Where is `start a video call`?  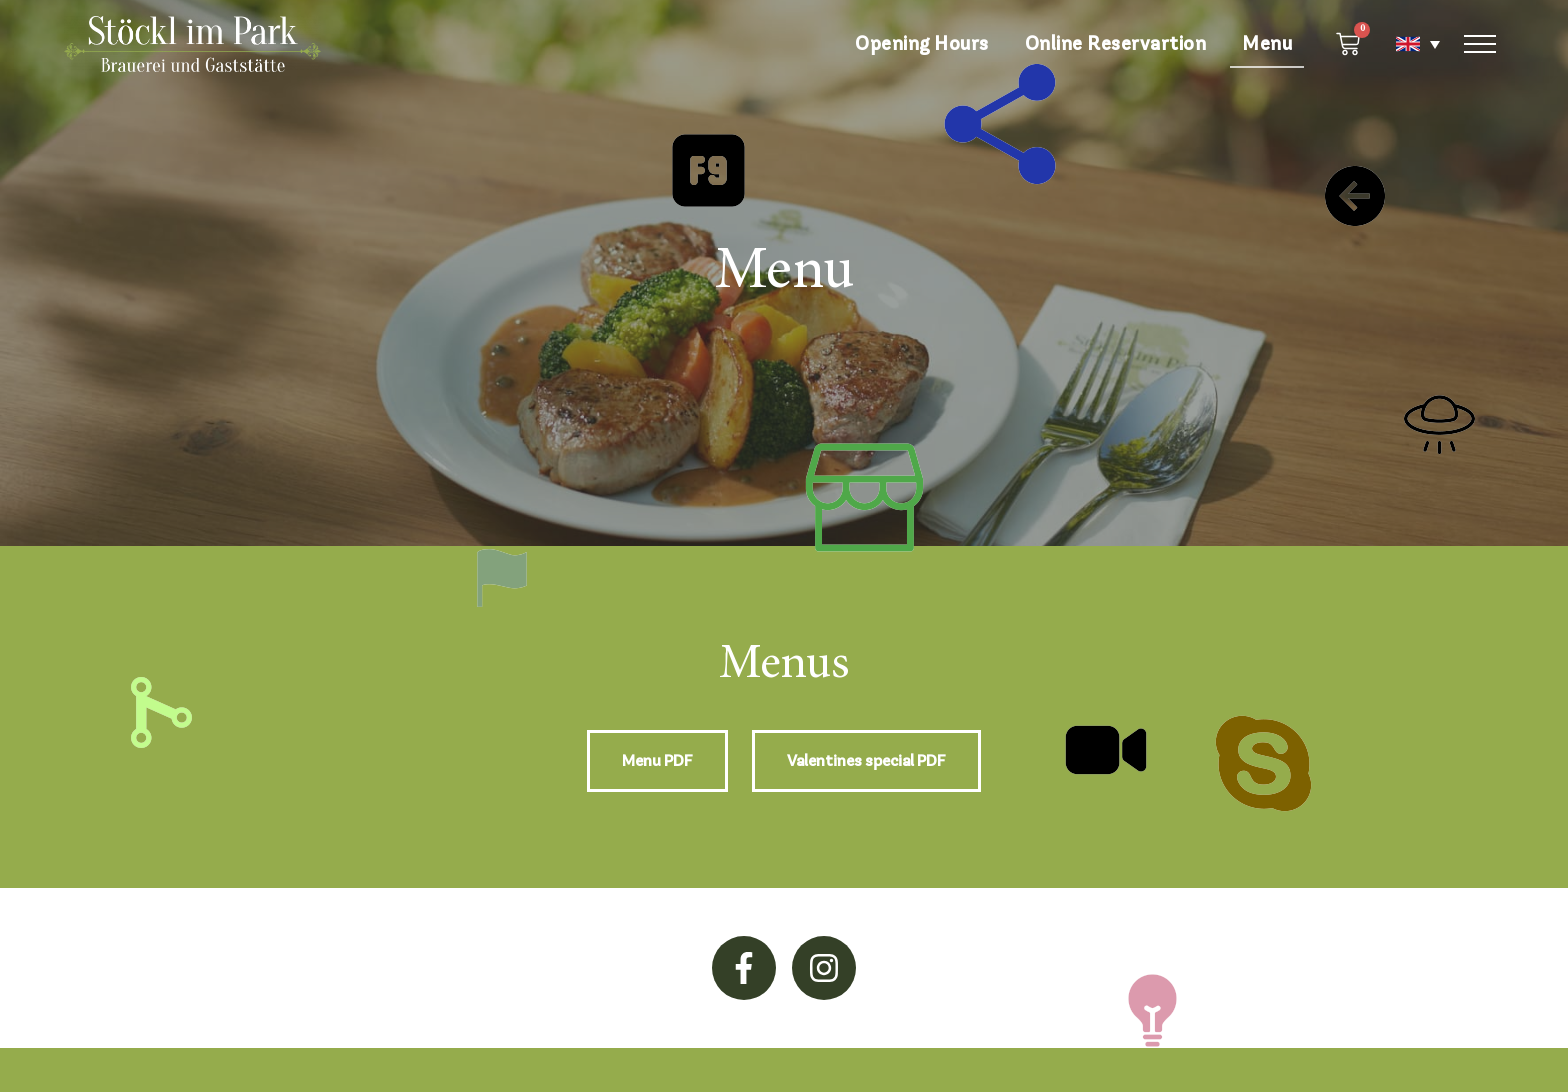 start a video call is located at coordinates (1106, 750).